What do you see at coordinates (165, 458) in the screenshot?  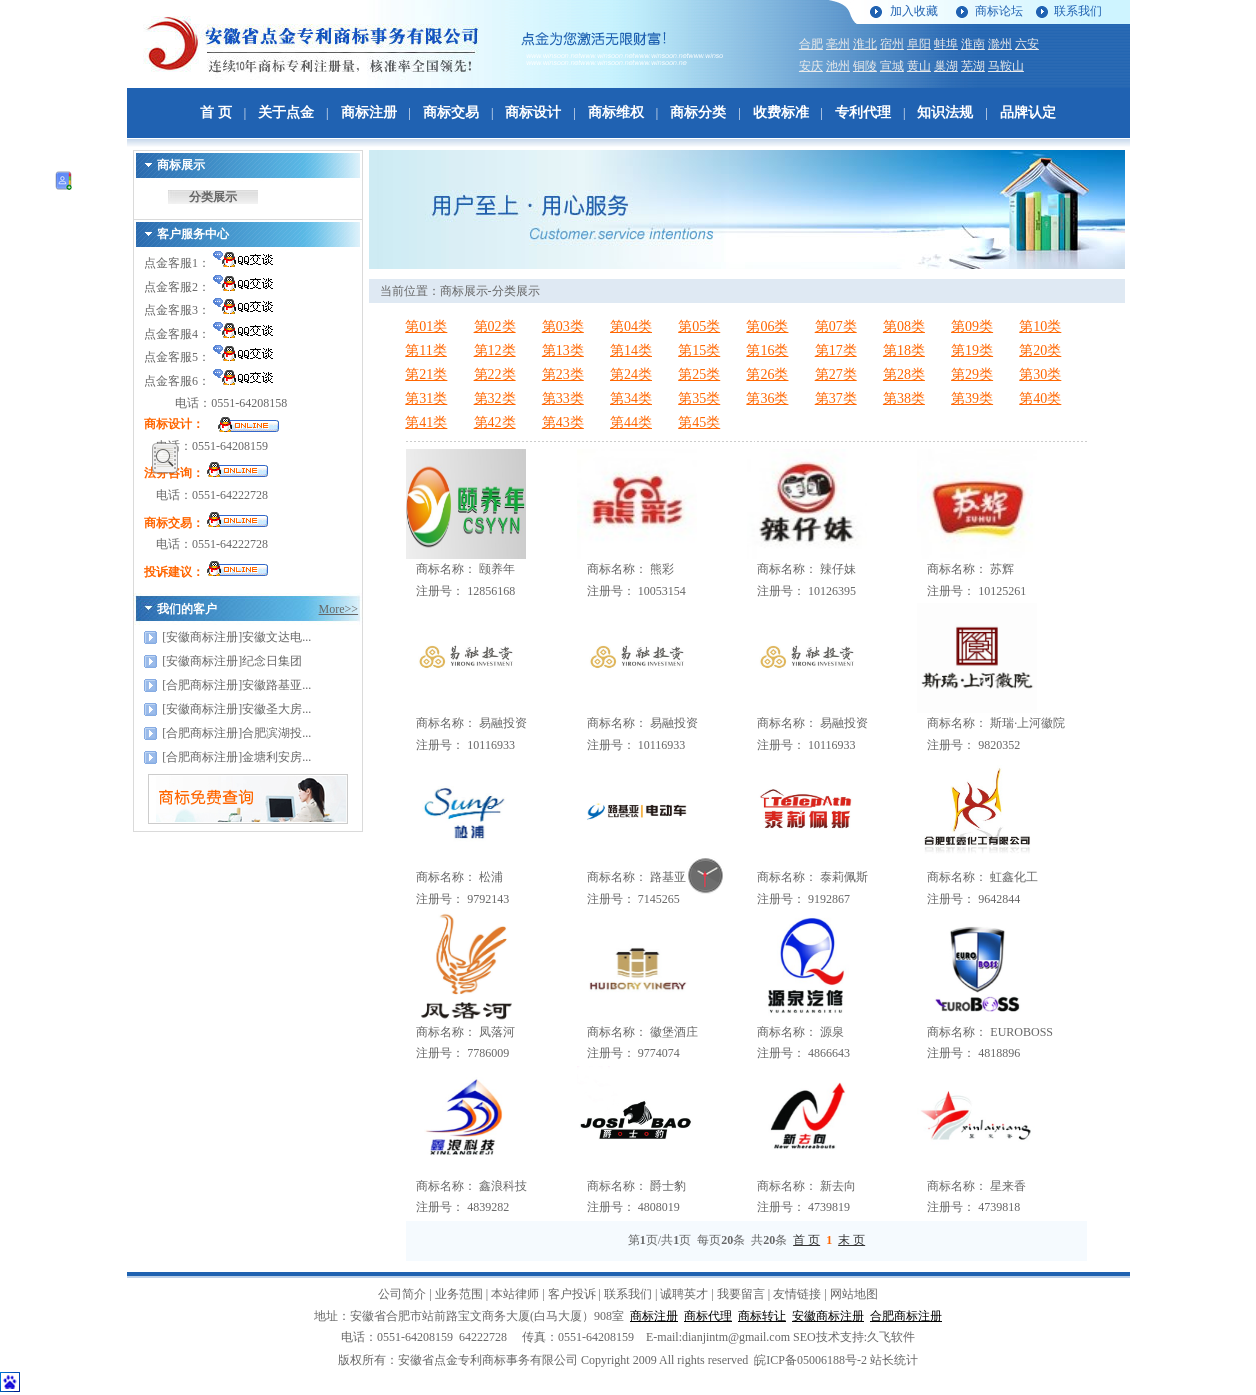 I see `open the log viewer application` at bounding box center [165, 458].